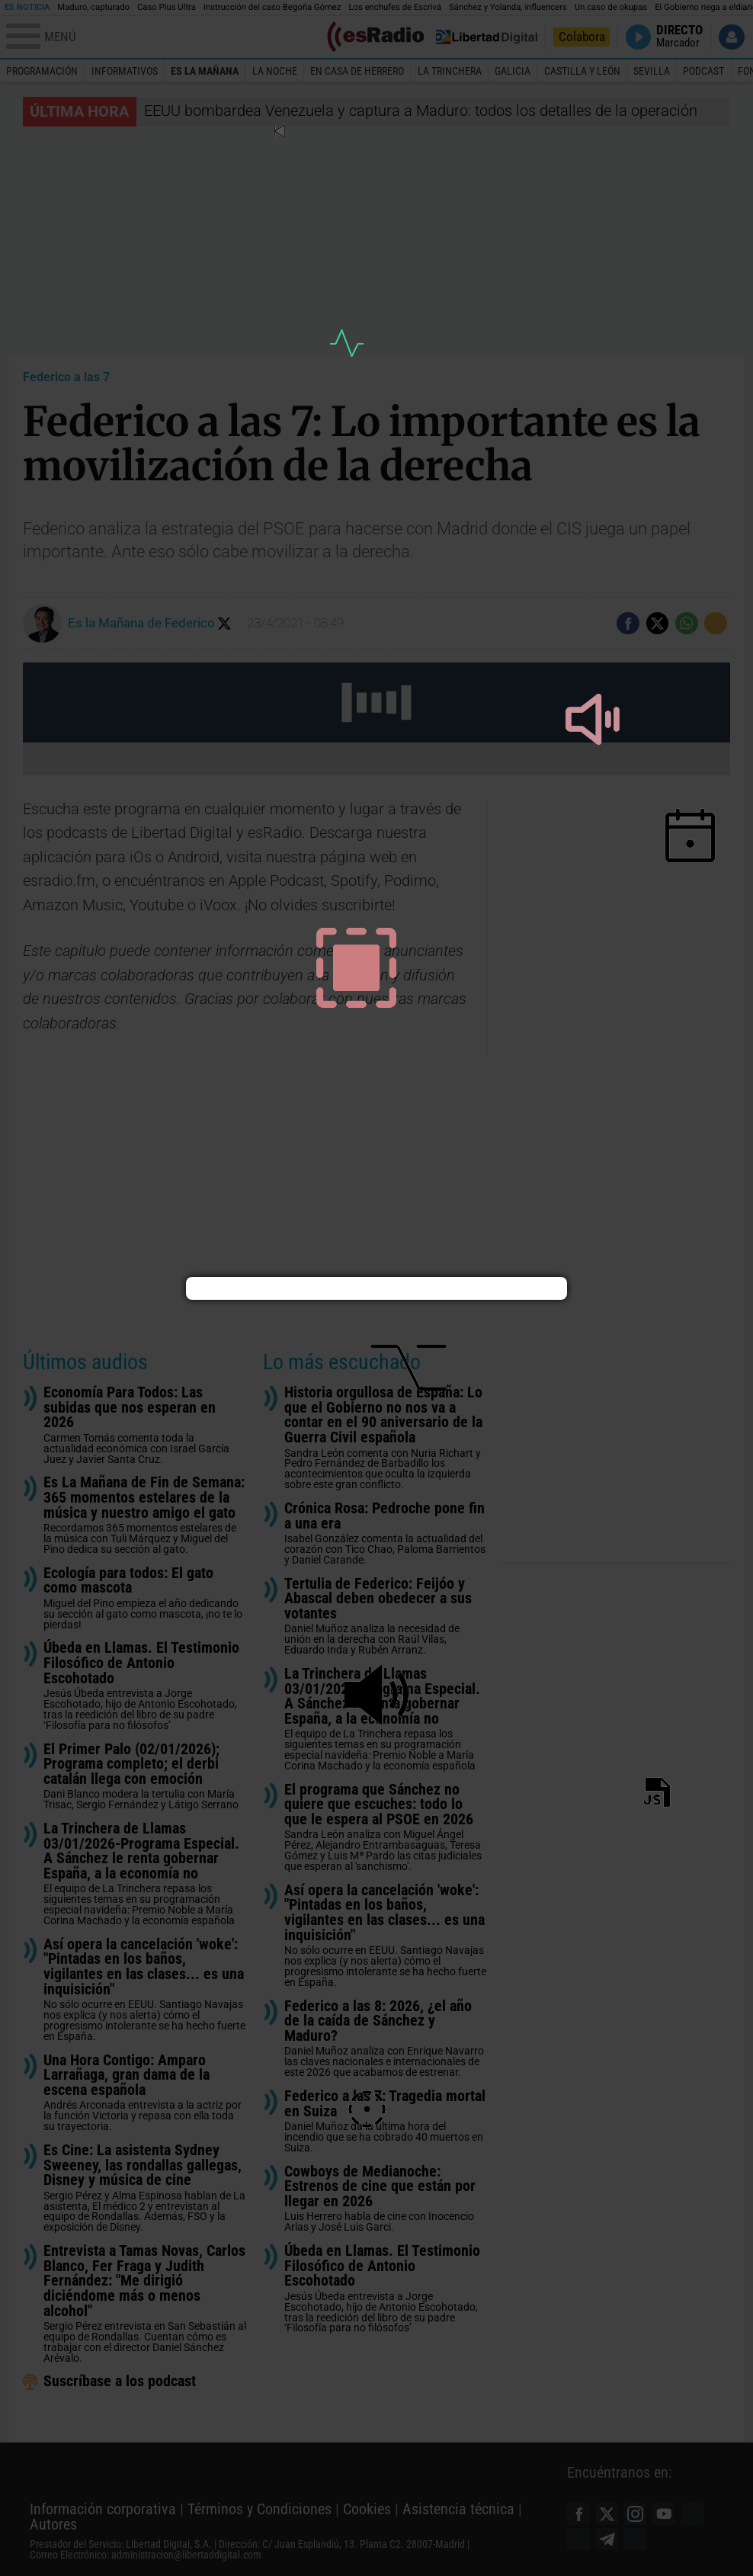 The height and width of the screenshot is (2576, 753). I want to click on keyboard option/alt key symbol, so click(409, 1365).